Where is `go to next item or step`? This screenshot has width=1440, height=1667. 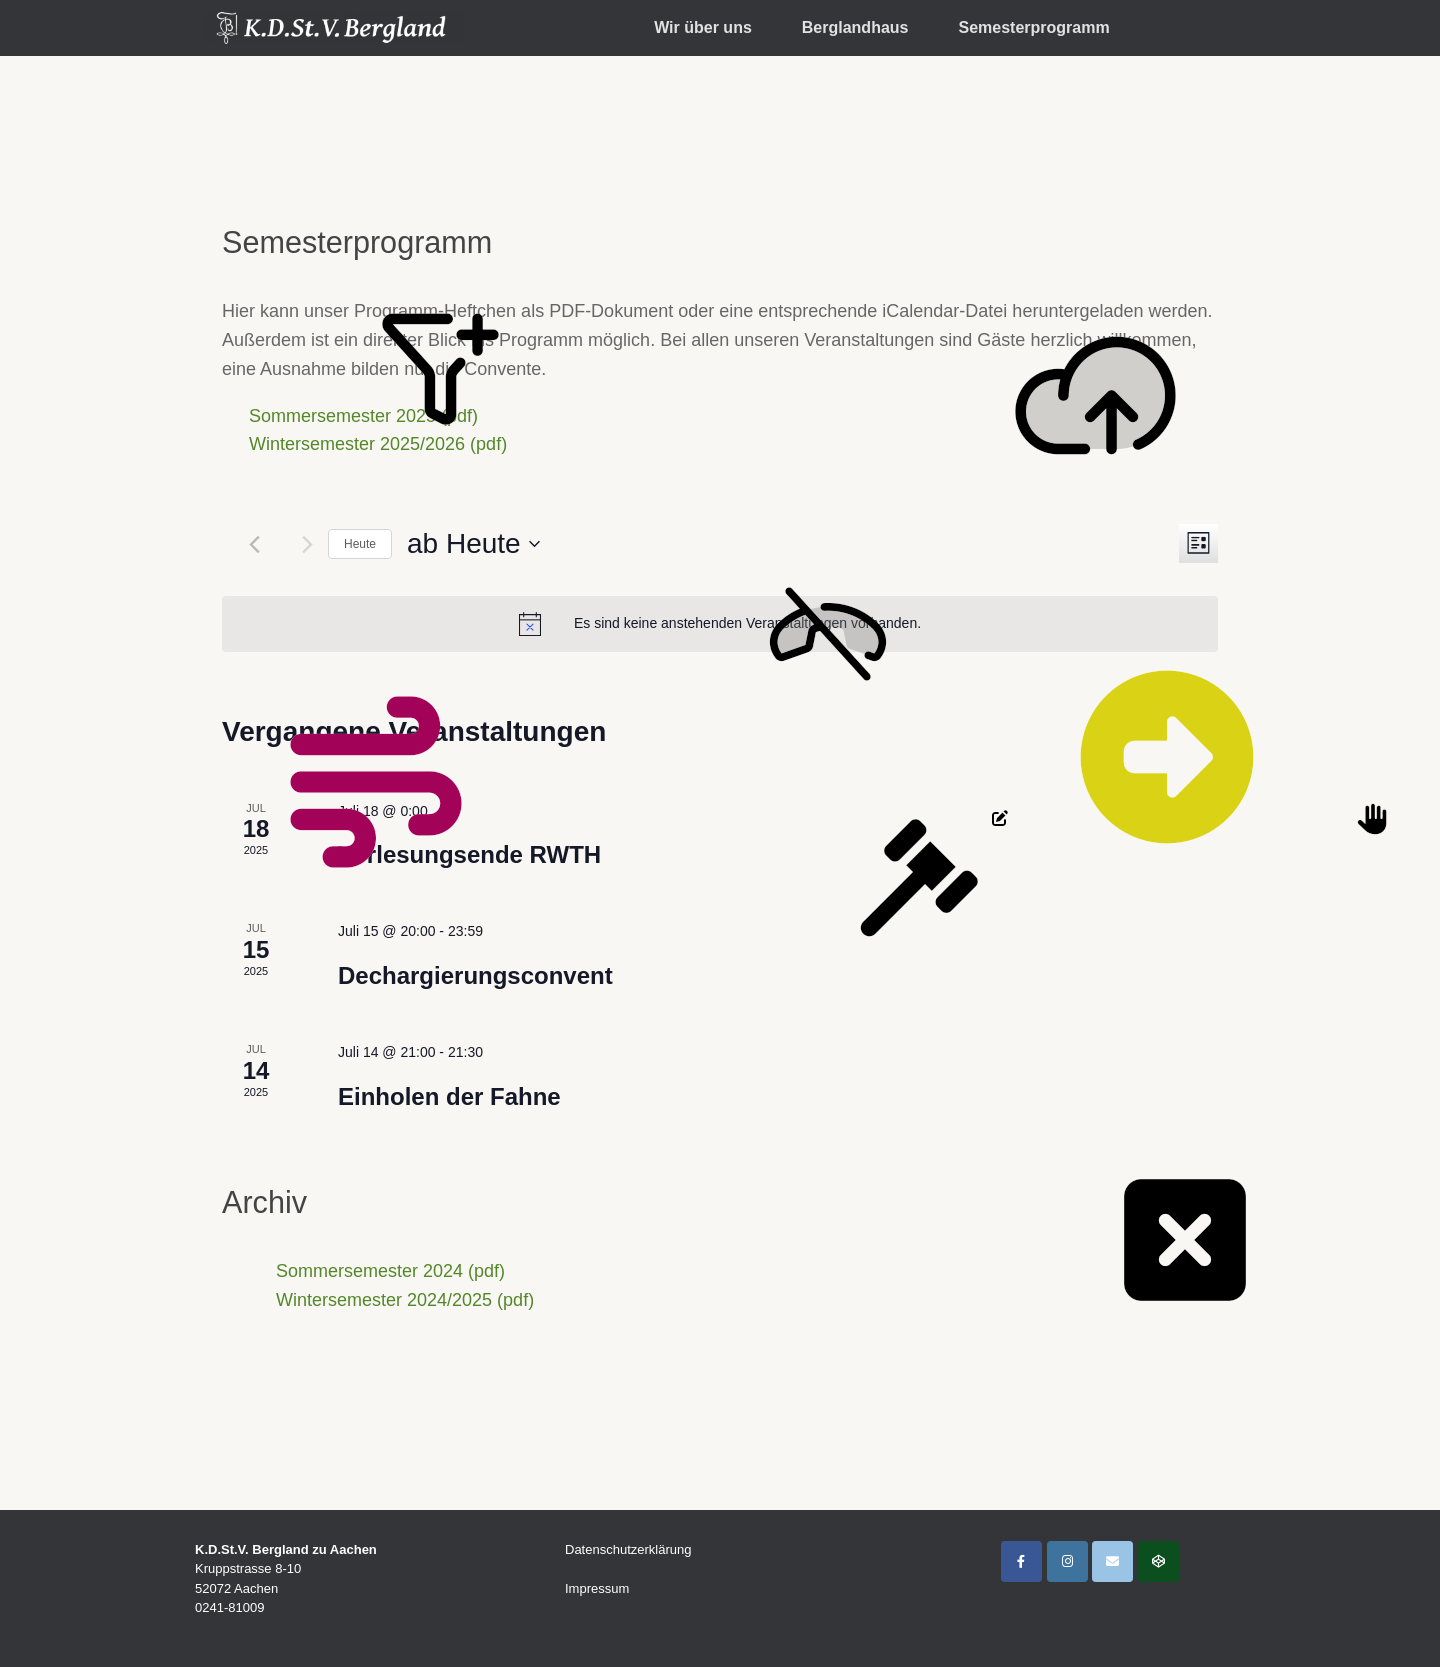
go to next item or step is located at coordinates (1167, 757).